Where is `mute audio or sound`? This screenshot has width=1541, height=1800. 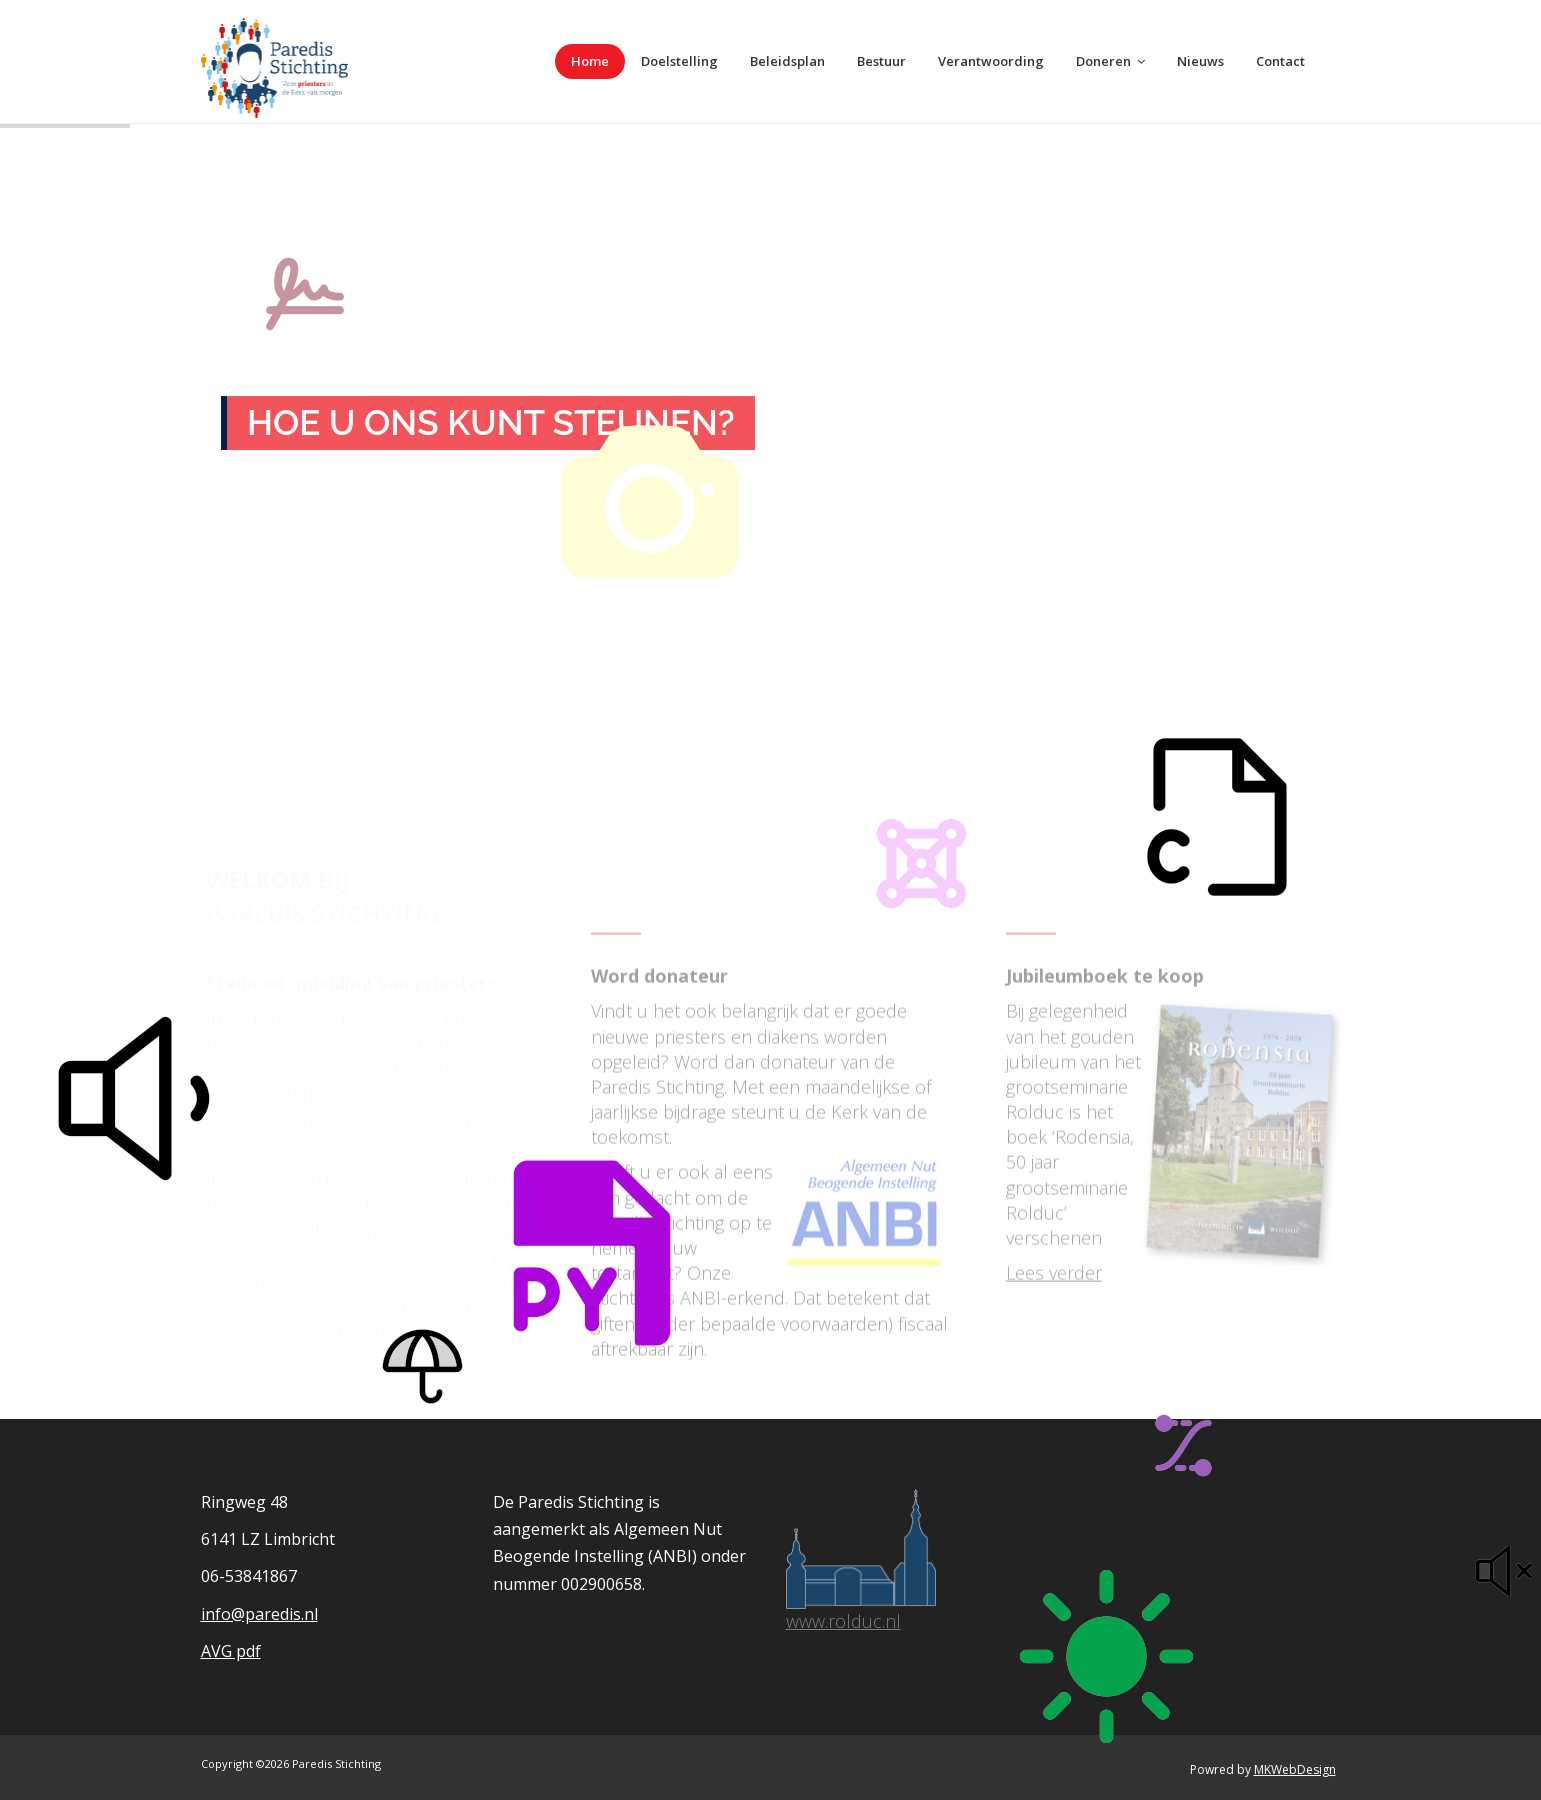
mute audio or sound is located at coordinates (1503, 1571).